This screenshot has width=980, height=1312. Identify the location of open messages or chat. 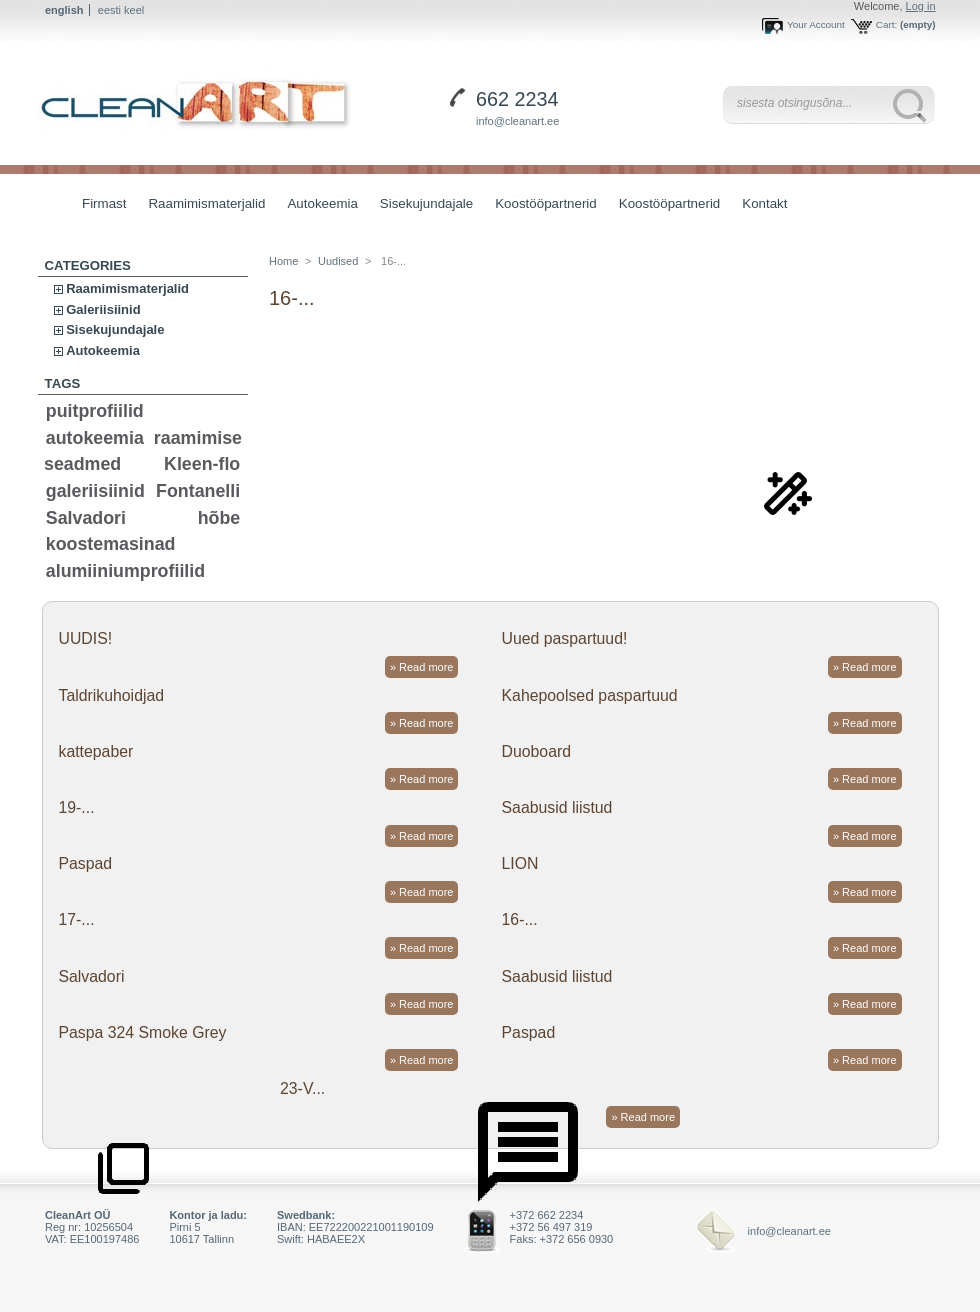
(528, 1152).